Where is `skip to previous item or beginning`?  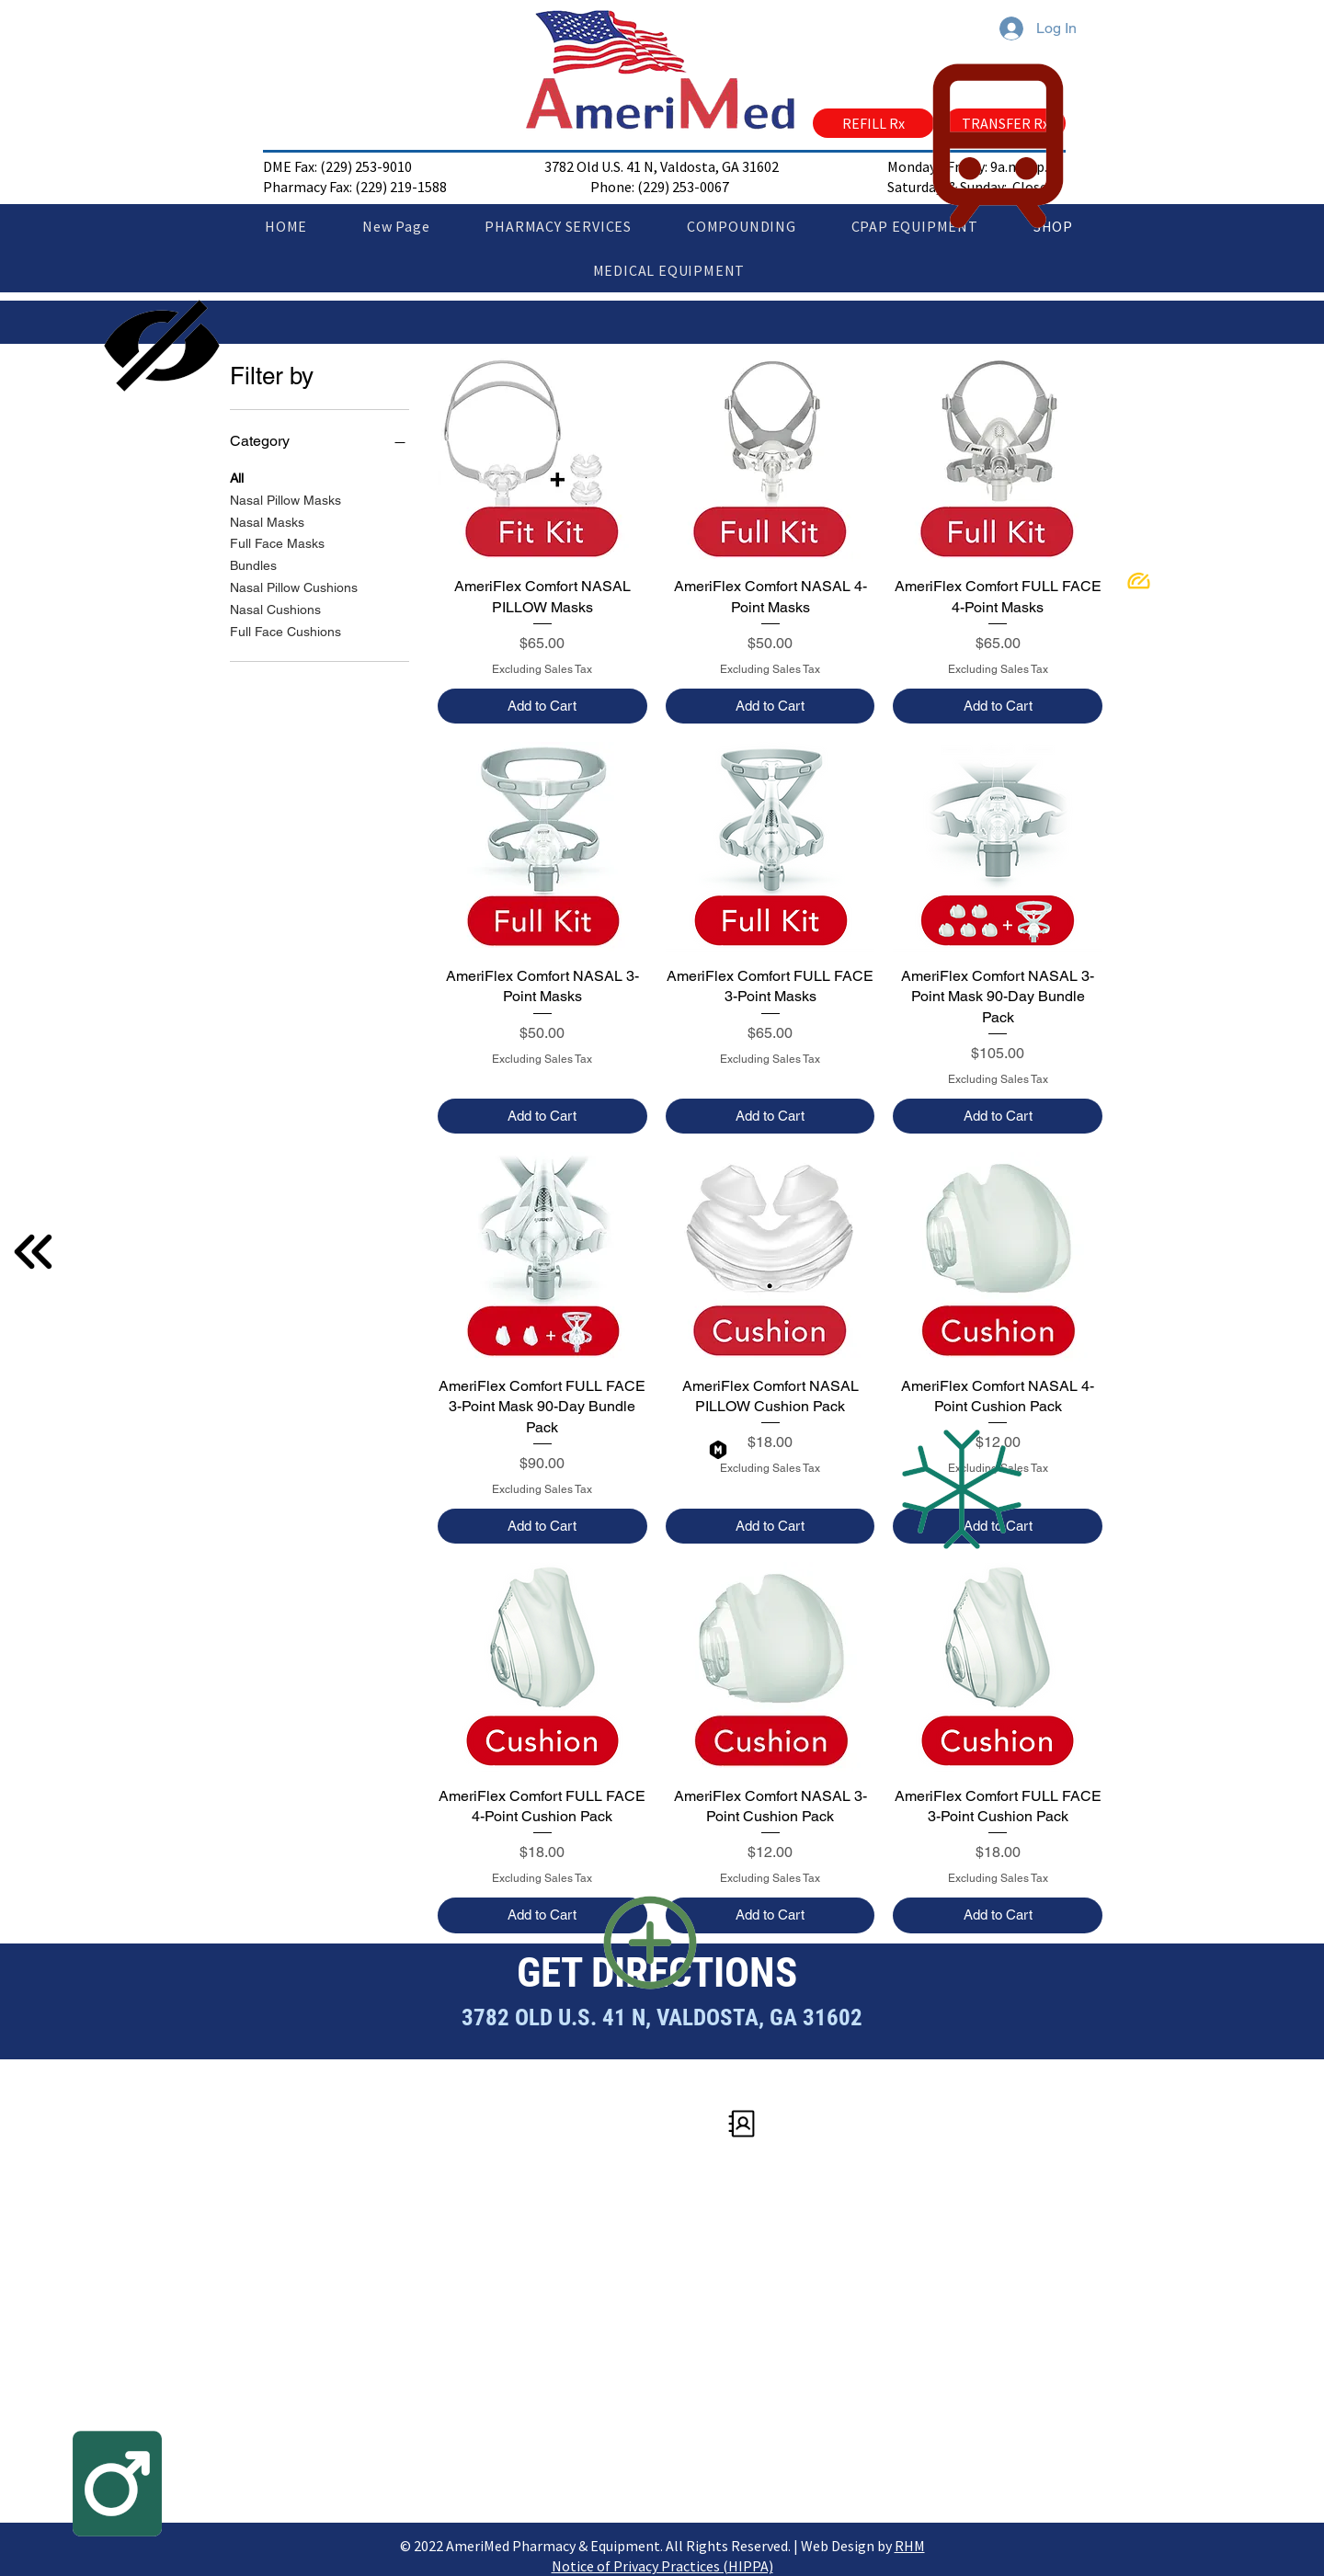
skip to previous item or beginning is located at coordinates (34, 1251).